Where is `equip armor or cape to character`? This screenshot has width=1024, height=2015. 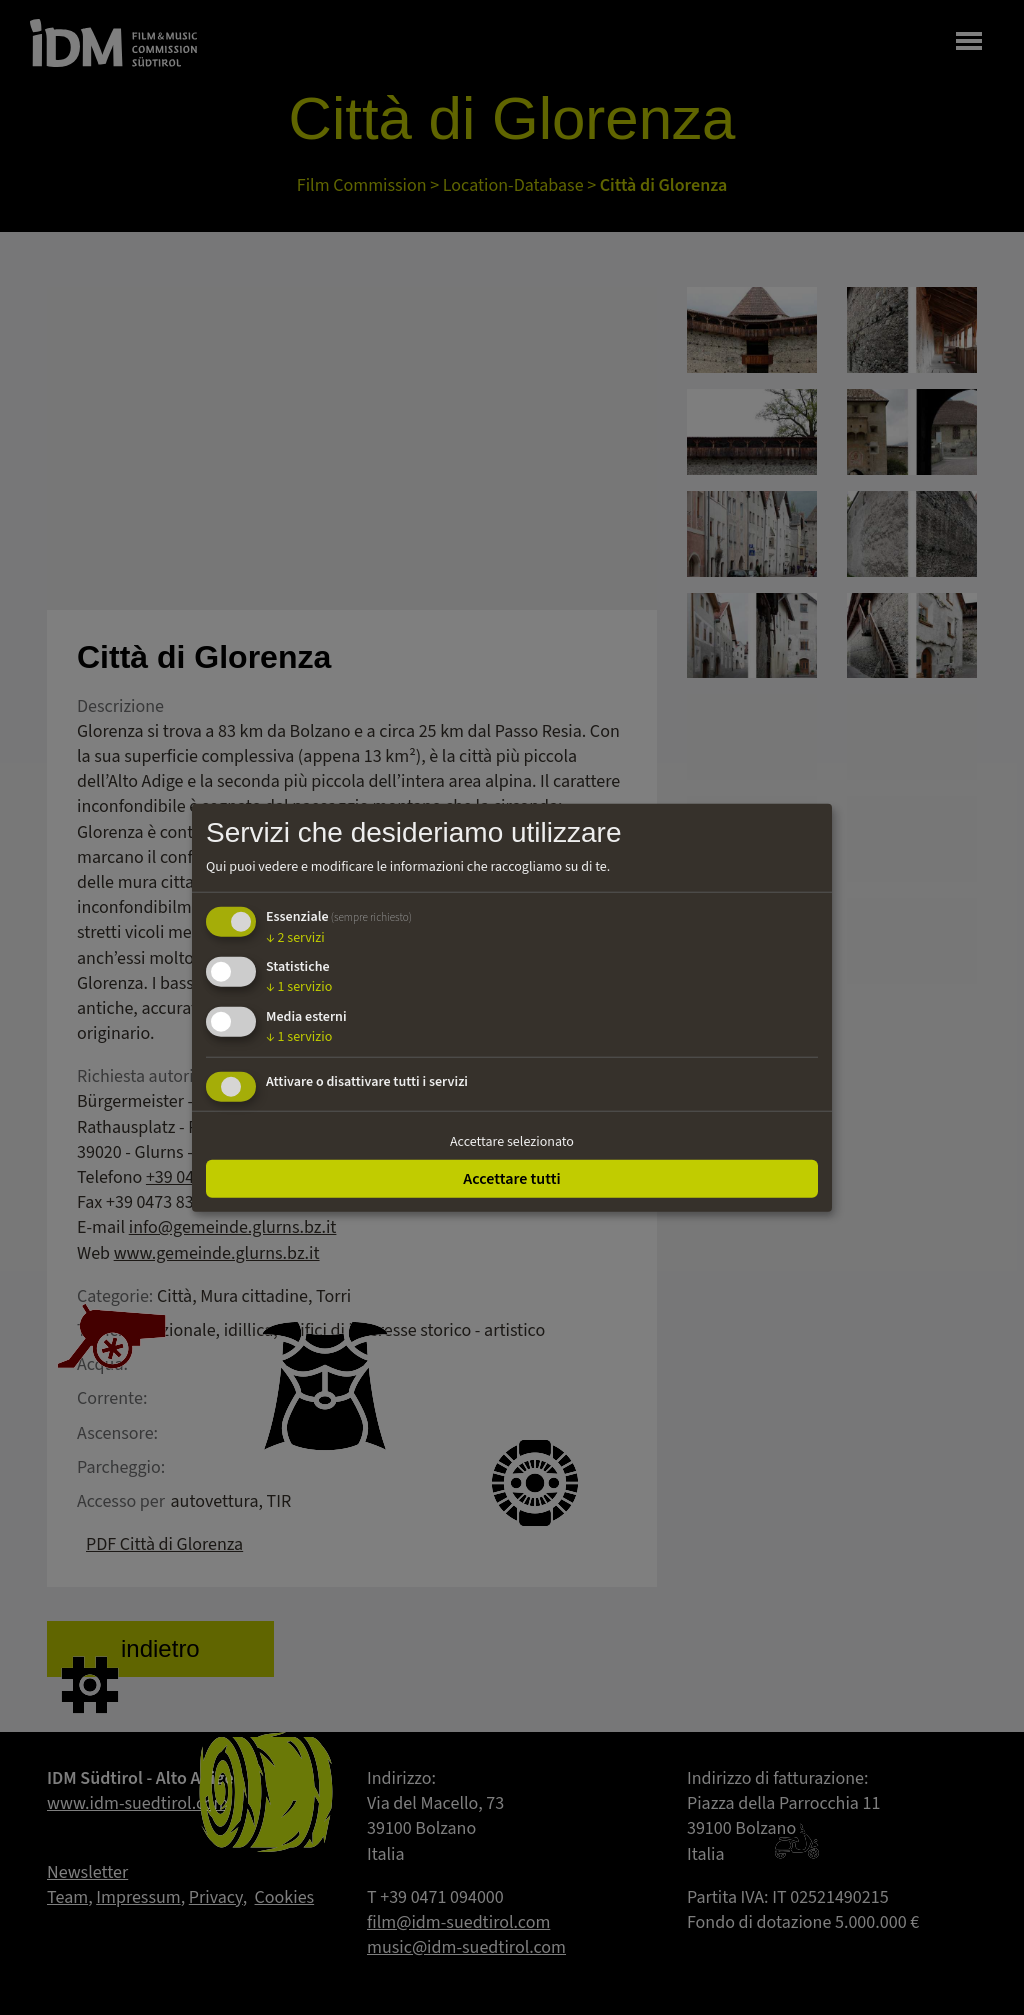
equip armor or cape to character is located at coordinates (325, 1385).